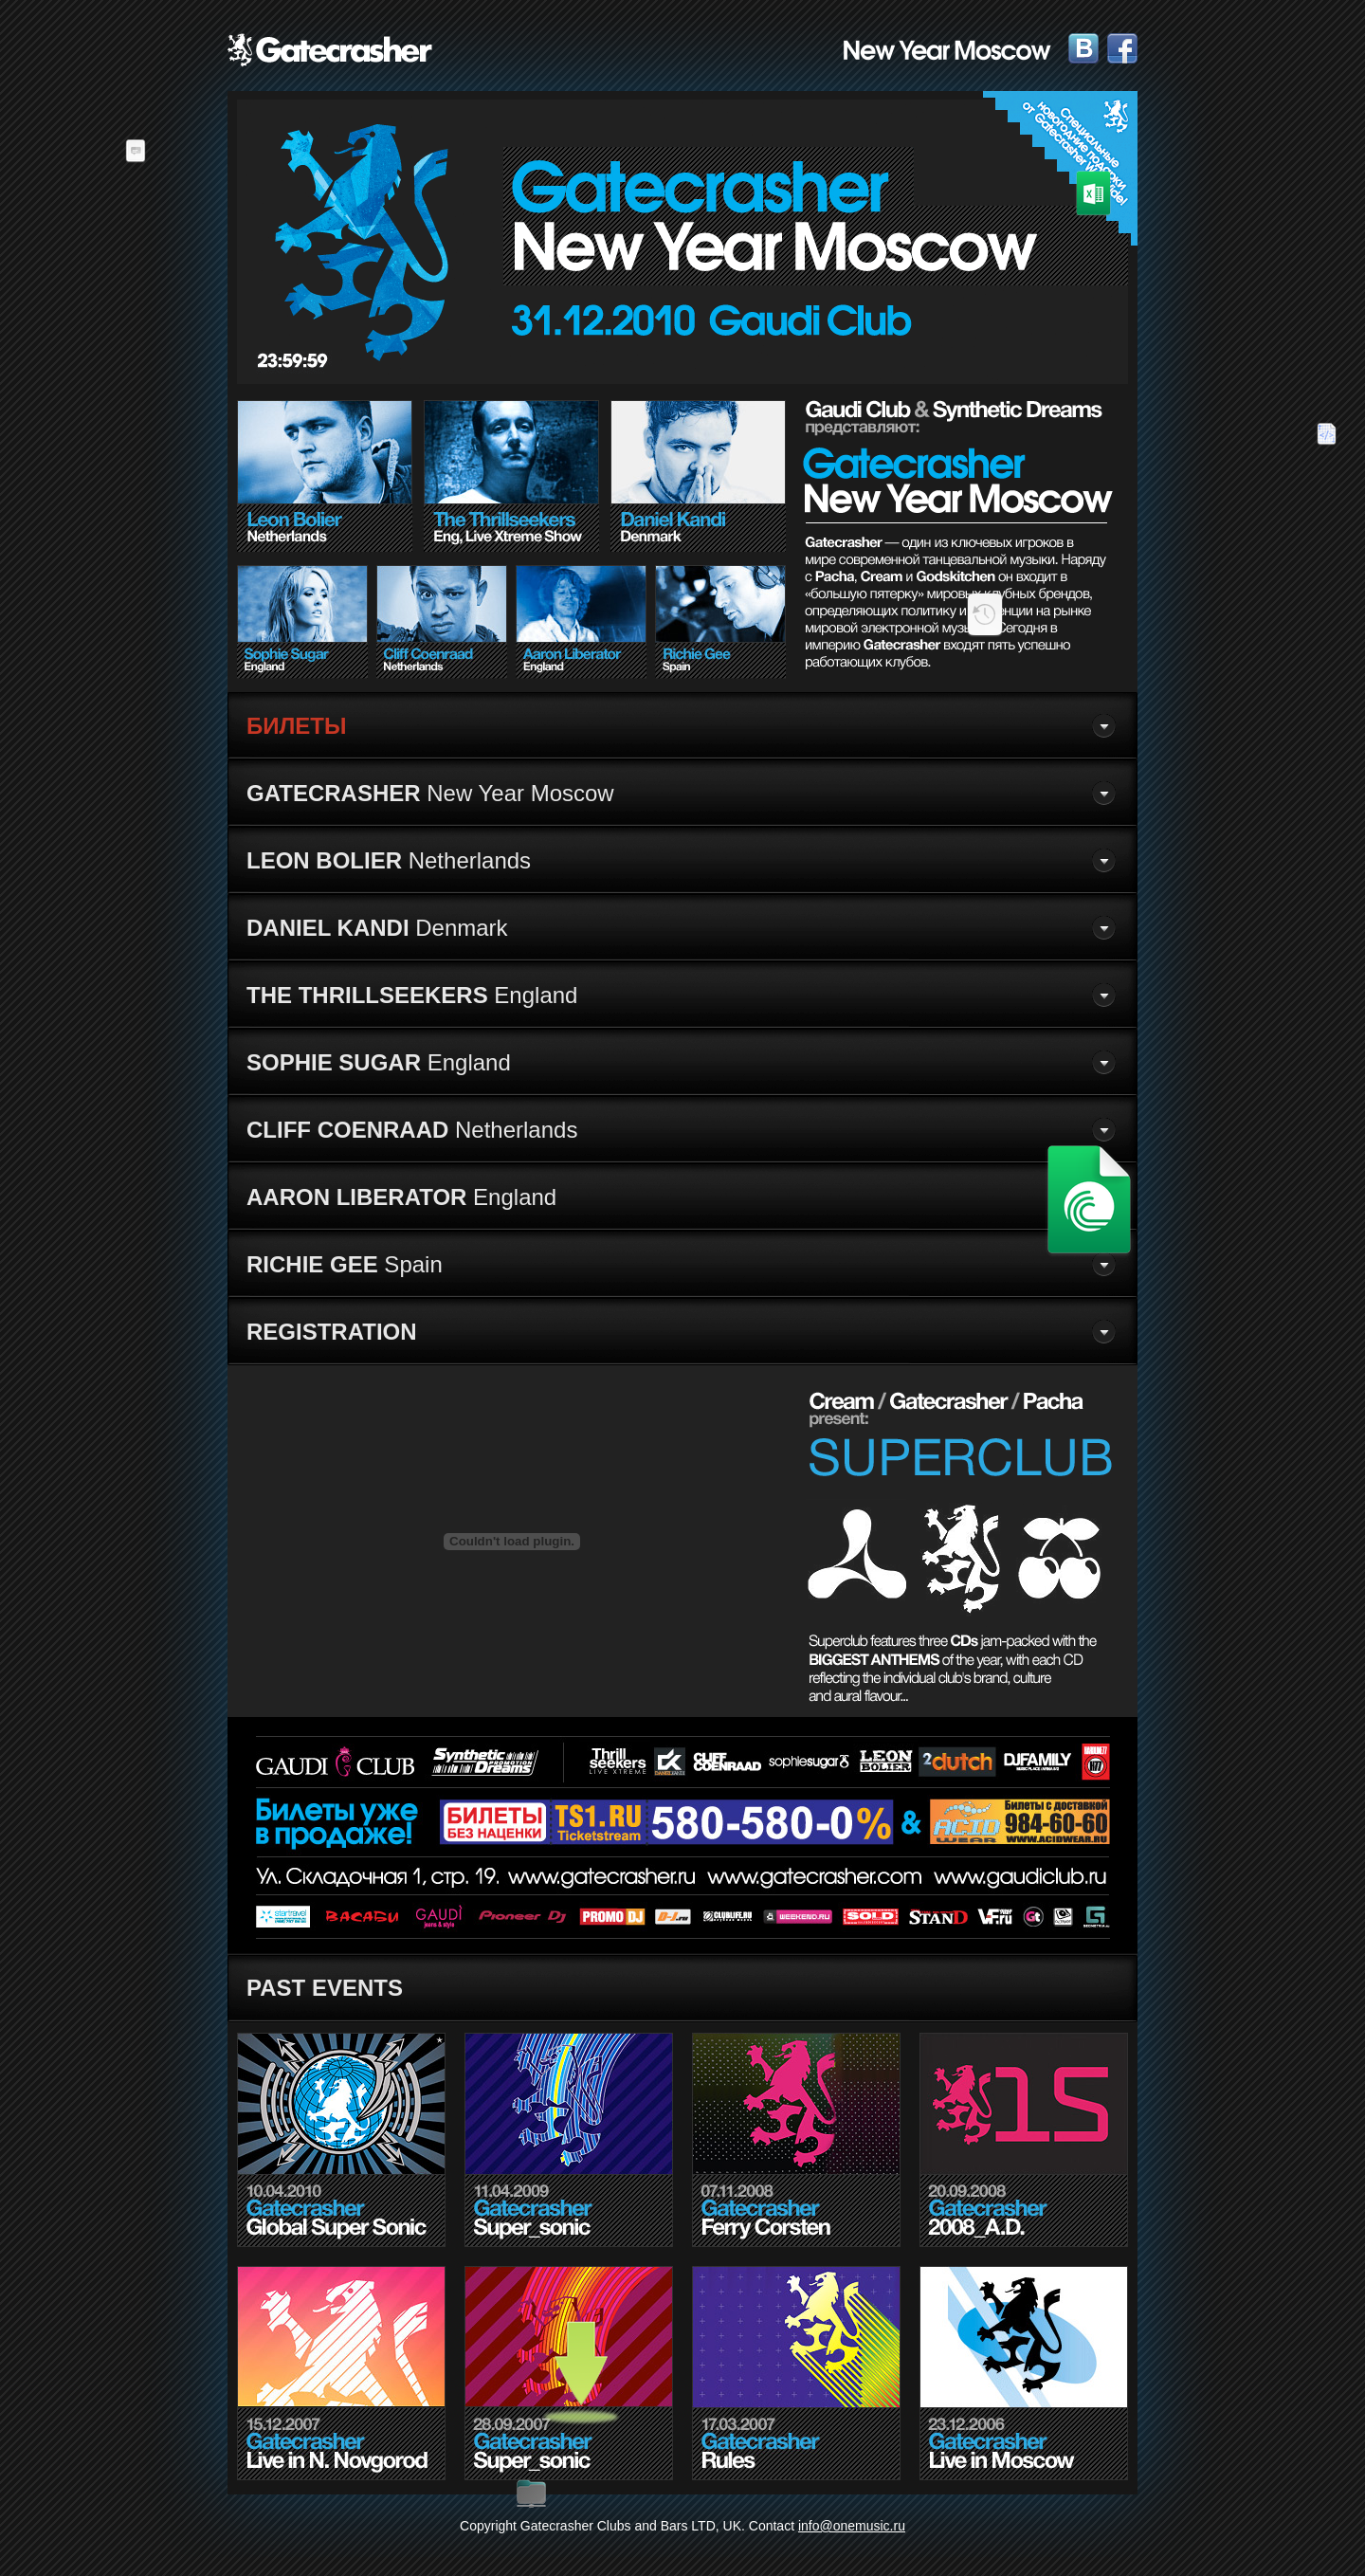  What do you see at coordinates (1326, 433) in the screenshot?
I see `a twig template file` at bounding box center [1326, 433].